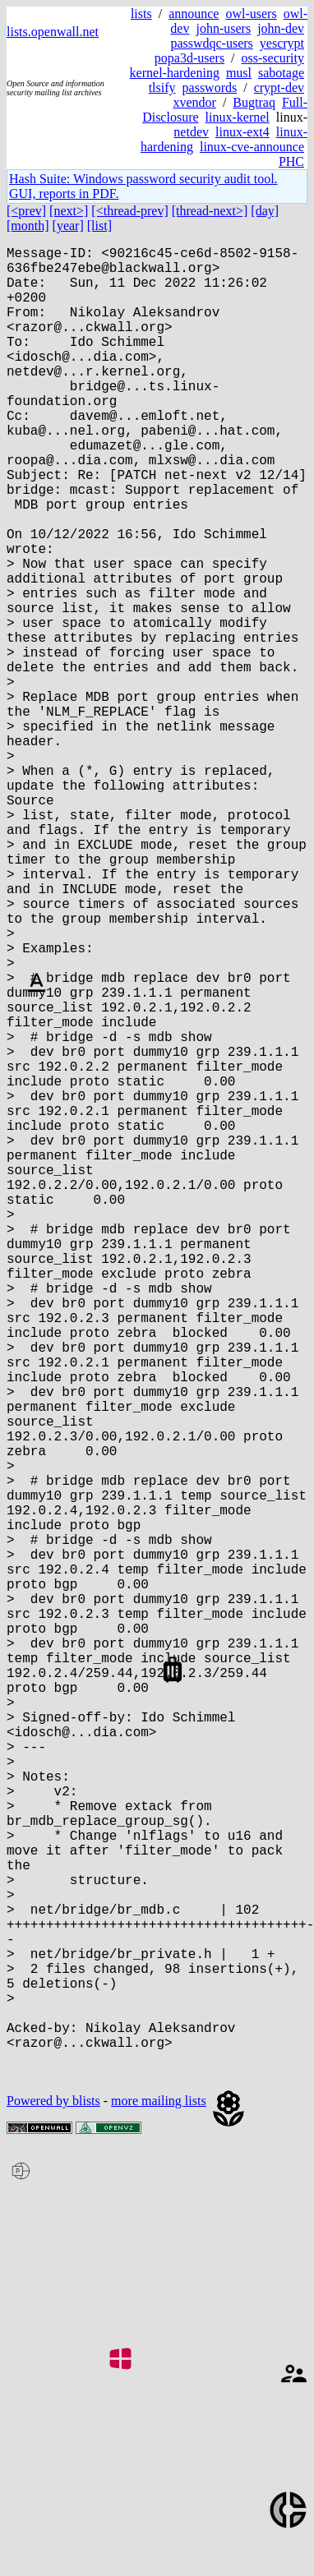 This screenshot has width=314, height=2576. What do you see at coordinates (229, 2109) in the screenshot?
I see `find nearby florists or flower shops` at bounding box center [229, 2109].